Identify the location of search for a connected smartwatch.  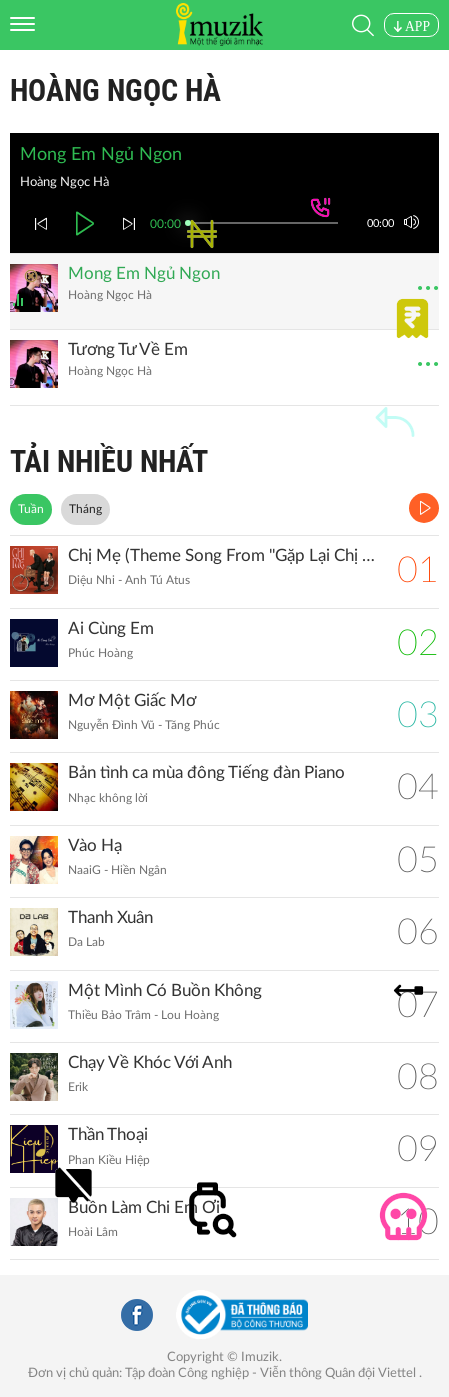
(207, 1208).